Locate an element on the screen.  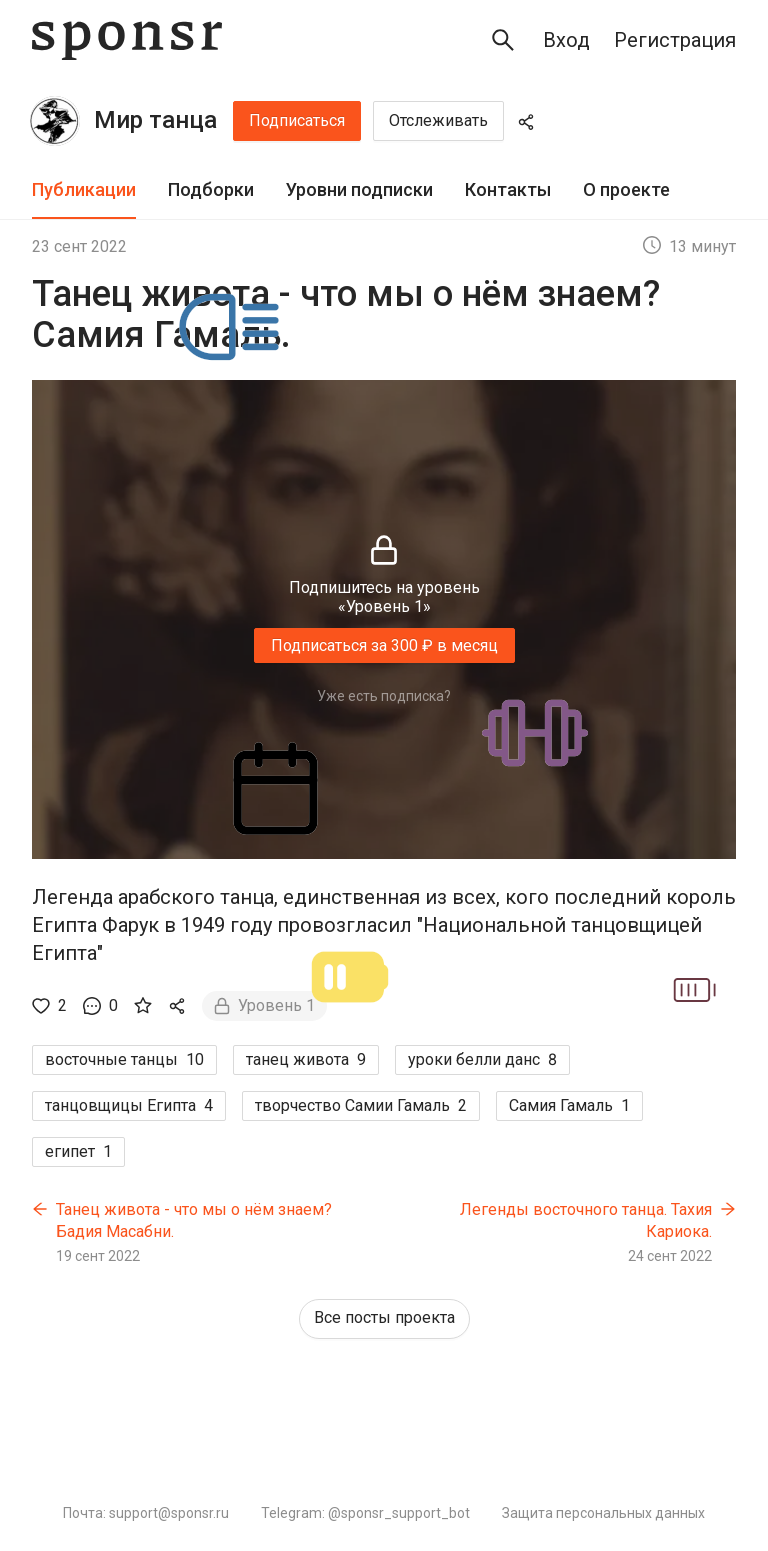
toggle vehicle headlights on/off is located at coordinates (229, 327).